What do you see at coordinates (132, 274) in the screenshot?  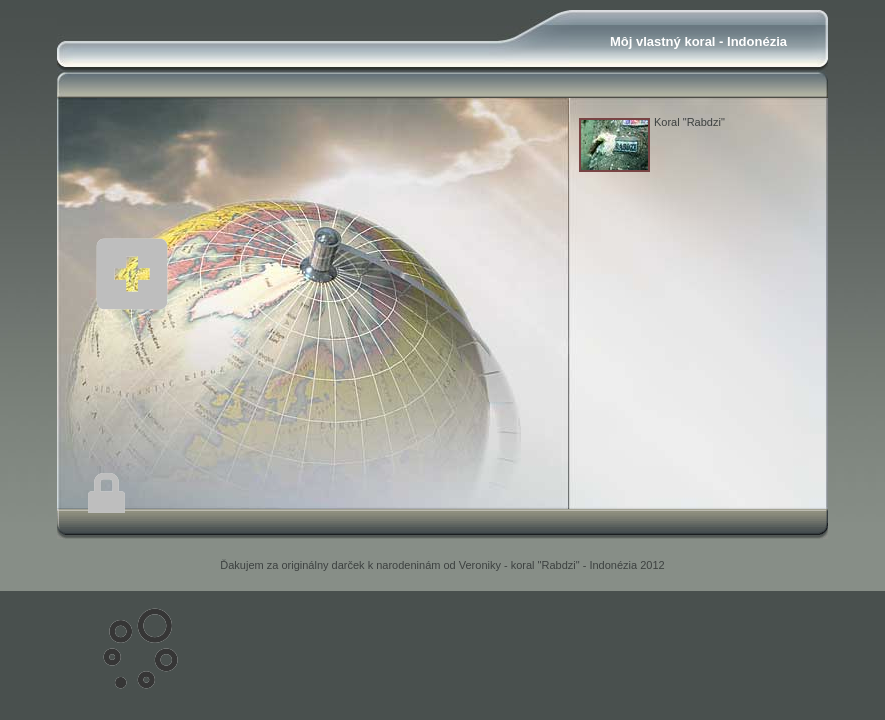 I see `zoom in on the current view` at bounding box center [132, 274].